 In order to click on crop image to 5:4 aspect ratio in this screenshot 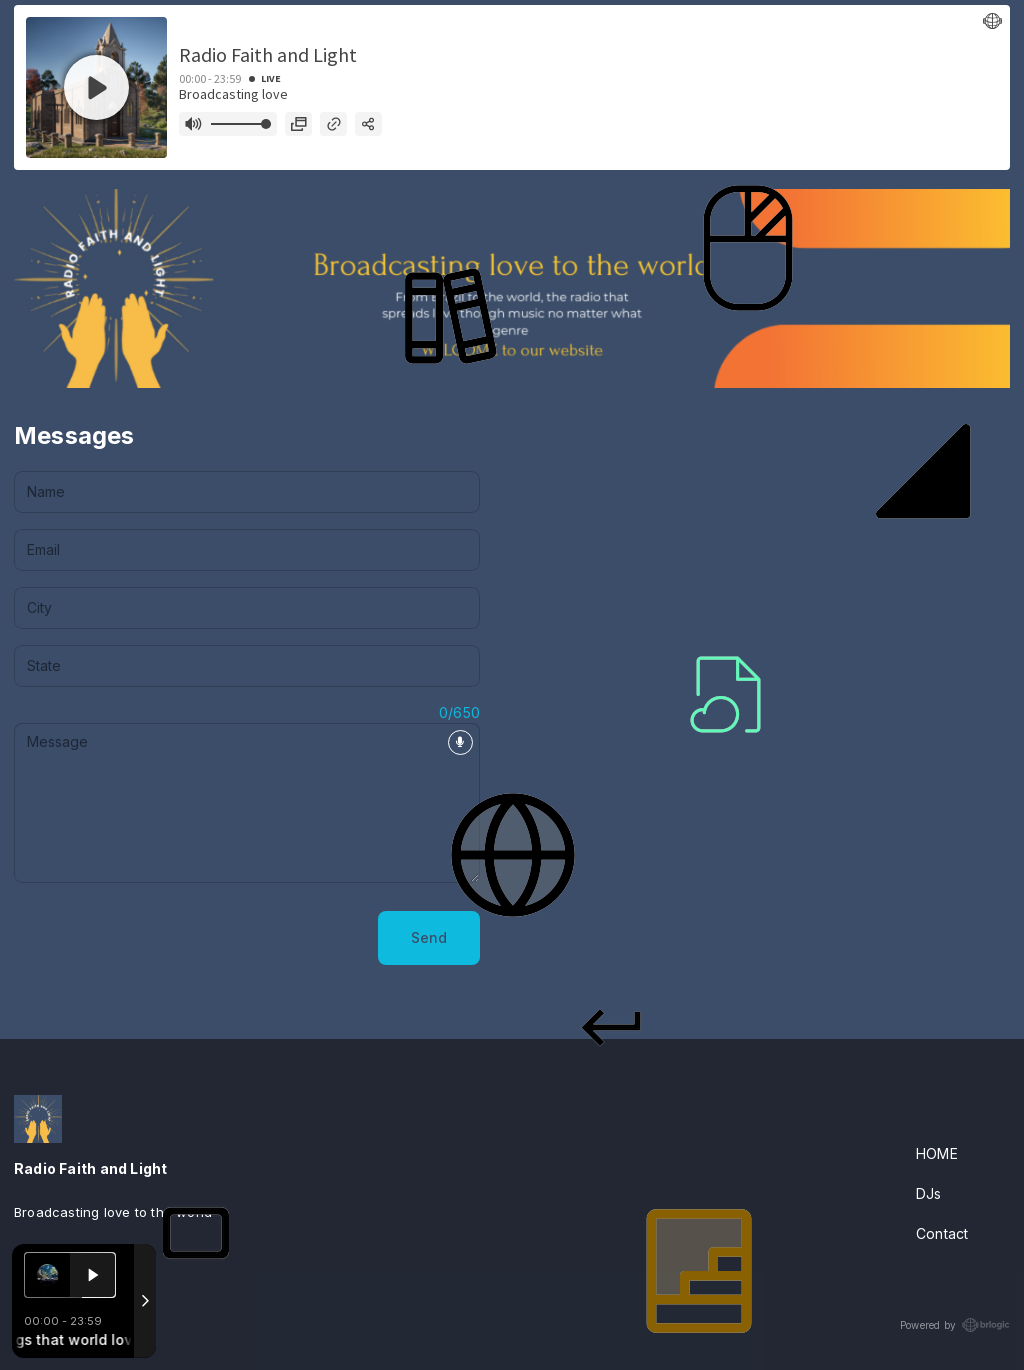, I will do `click(196, 1233)`.